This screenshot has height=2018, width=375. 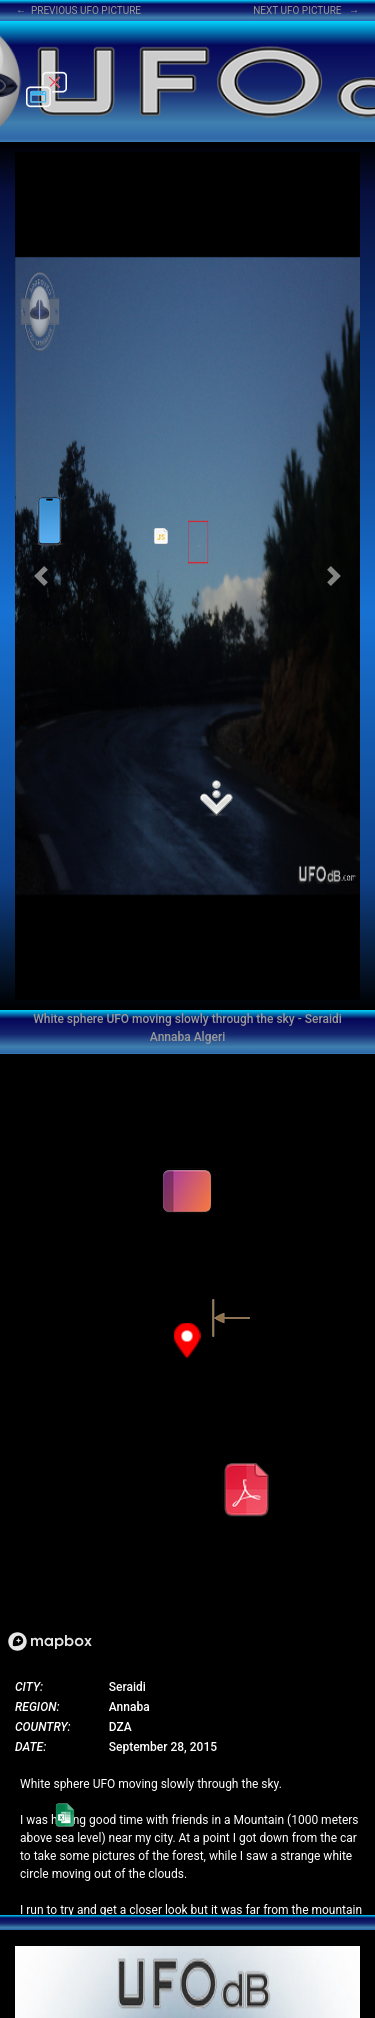 What do you see at coordinates (49, 521) in the screenshot?
I see `indicates a connected iPhone device` at bounding box center [49, 521].